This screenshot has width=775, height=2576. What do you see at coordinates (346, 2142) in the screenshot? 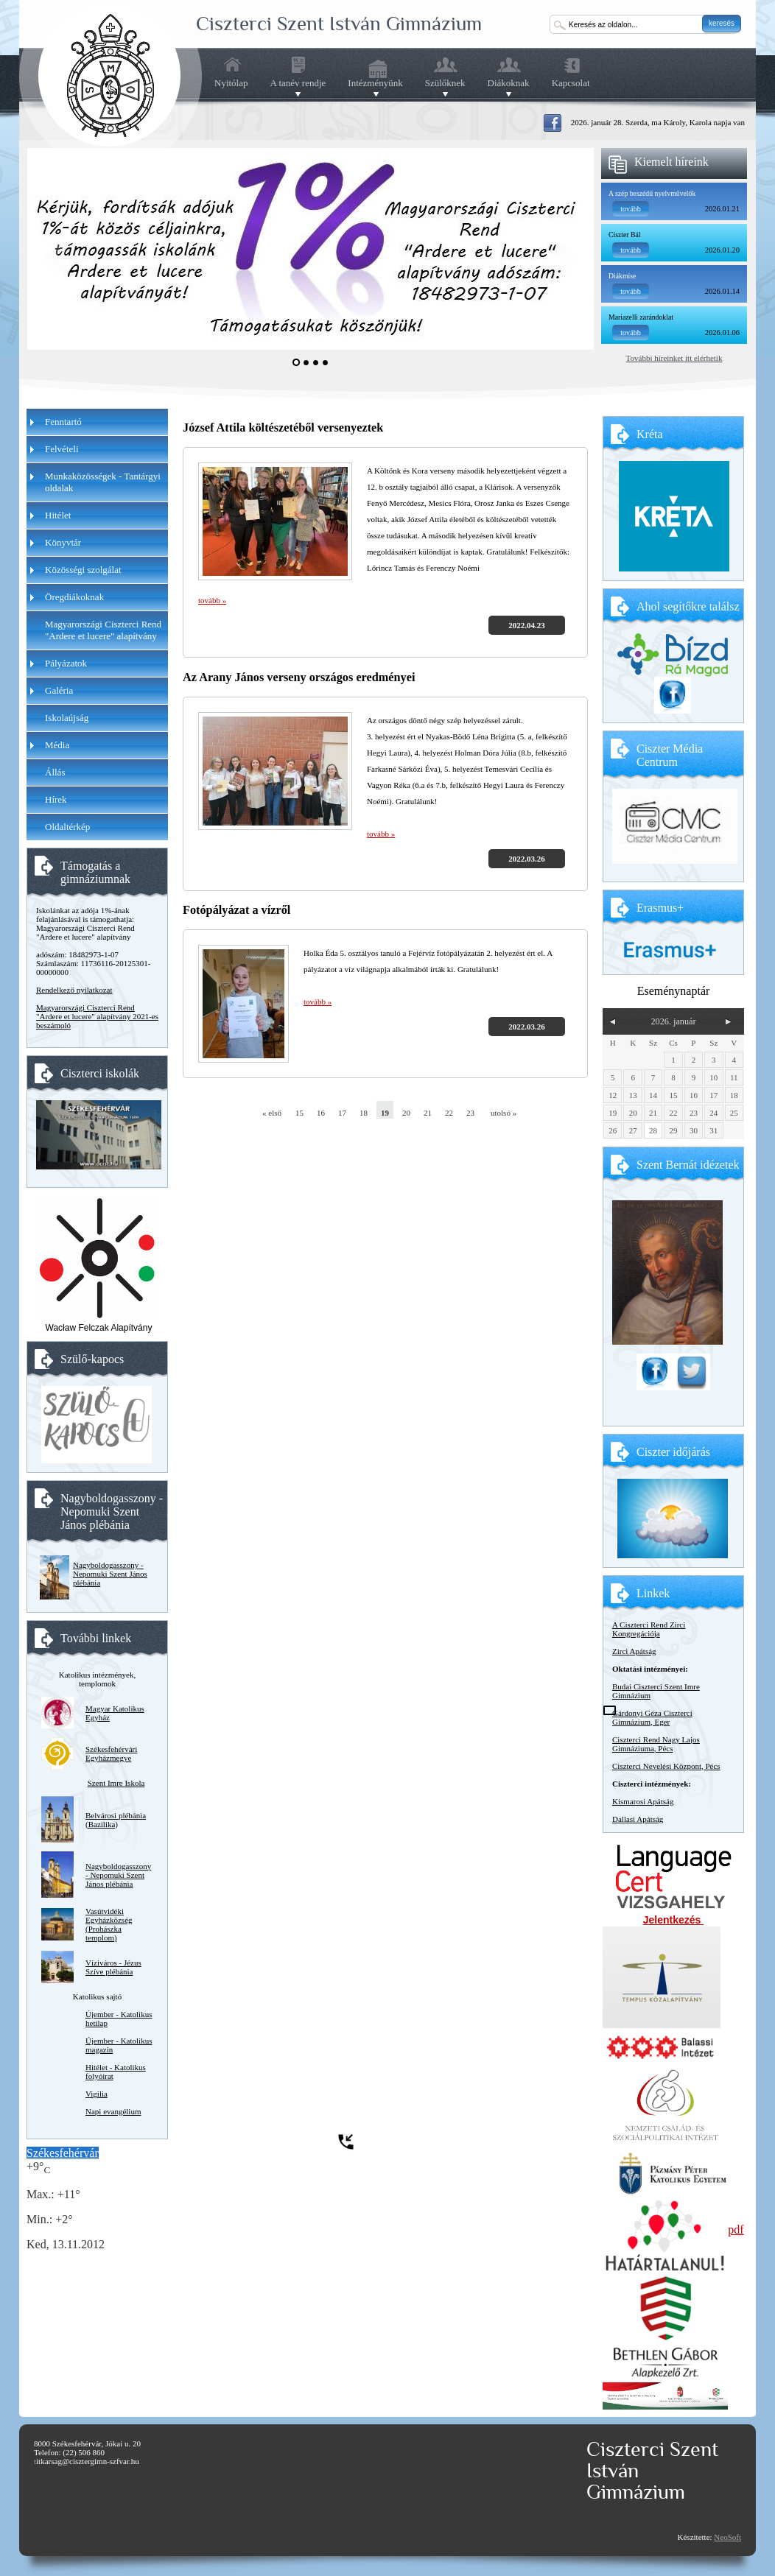
I see `indicates an incoming call was returned` at bounding box center [346, 2142].